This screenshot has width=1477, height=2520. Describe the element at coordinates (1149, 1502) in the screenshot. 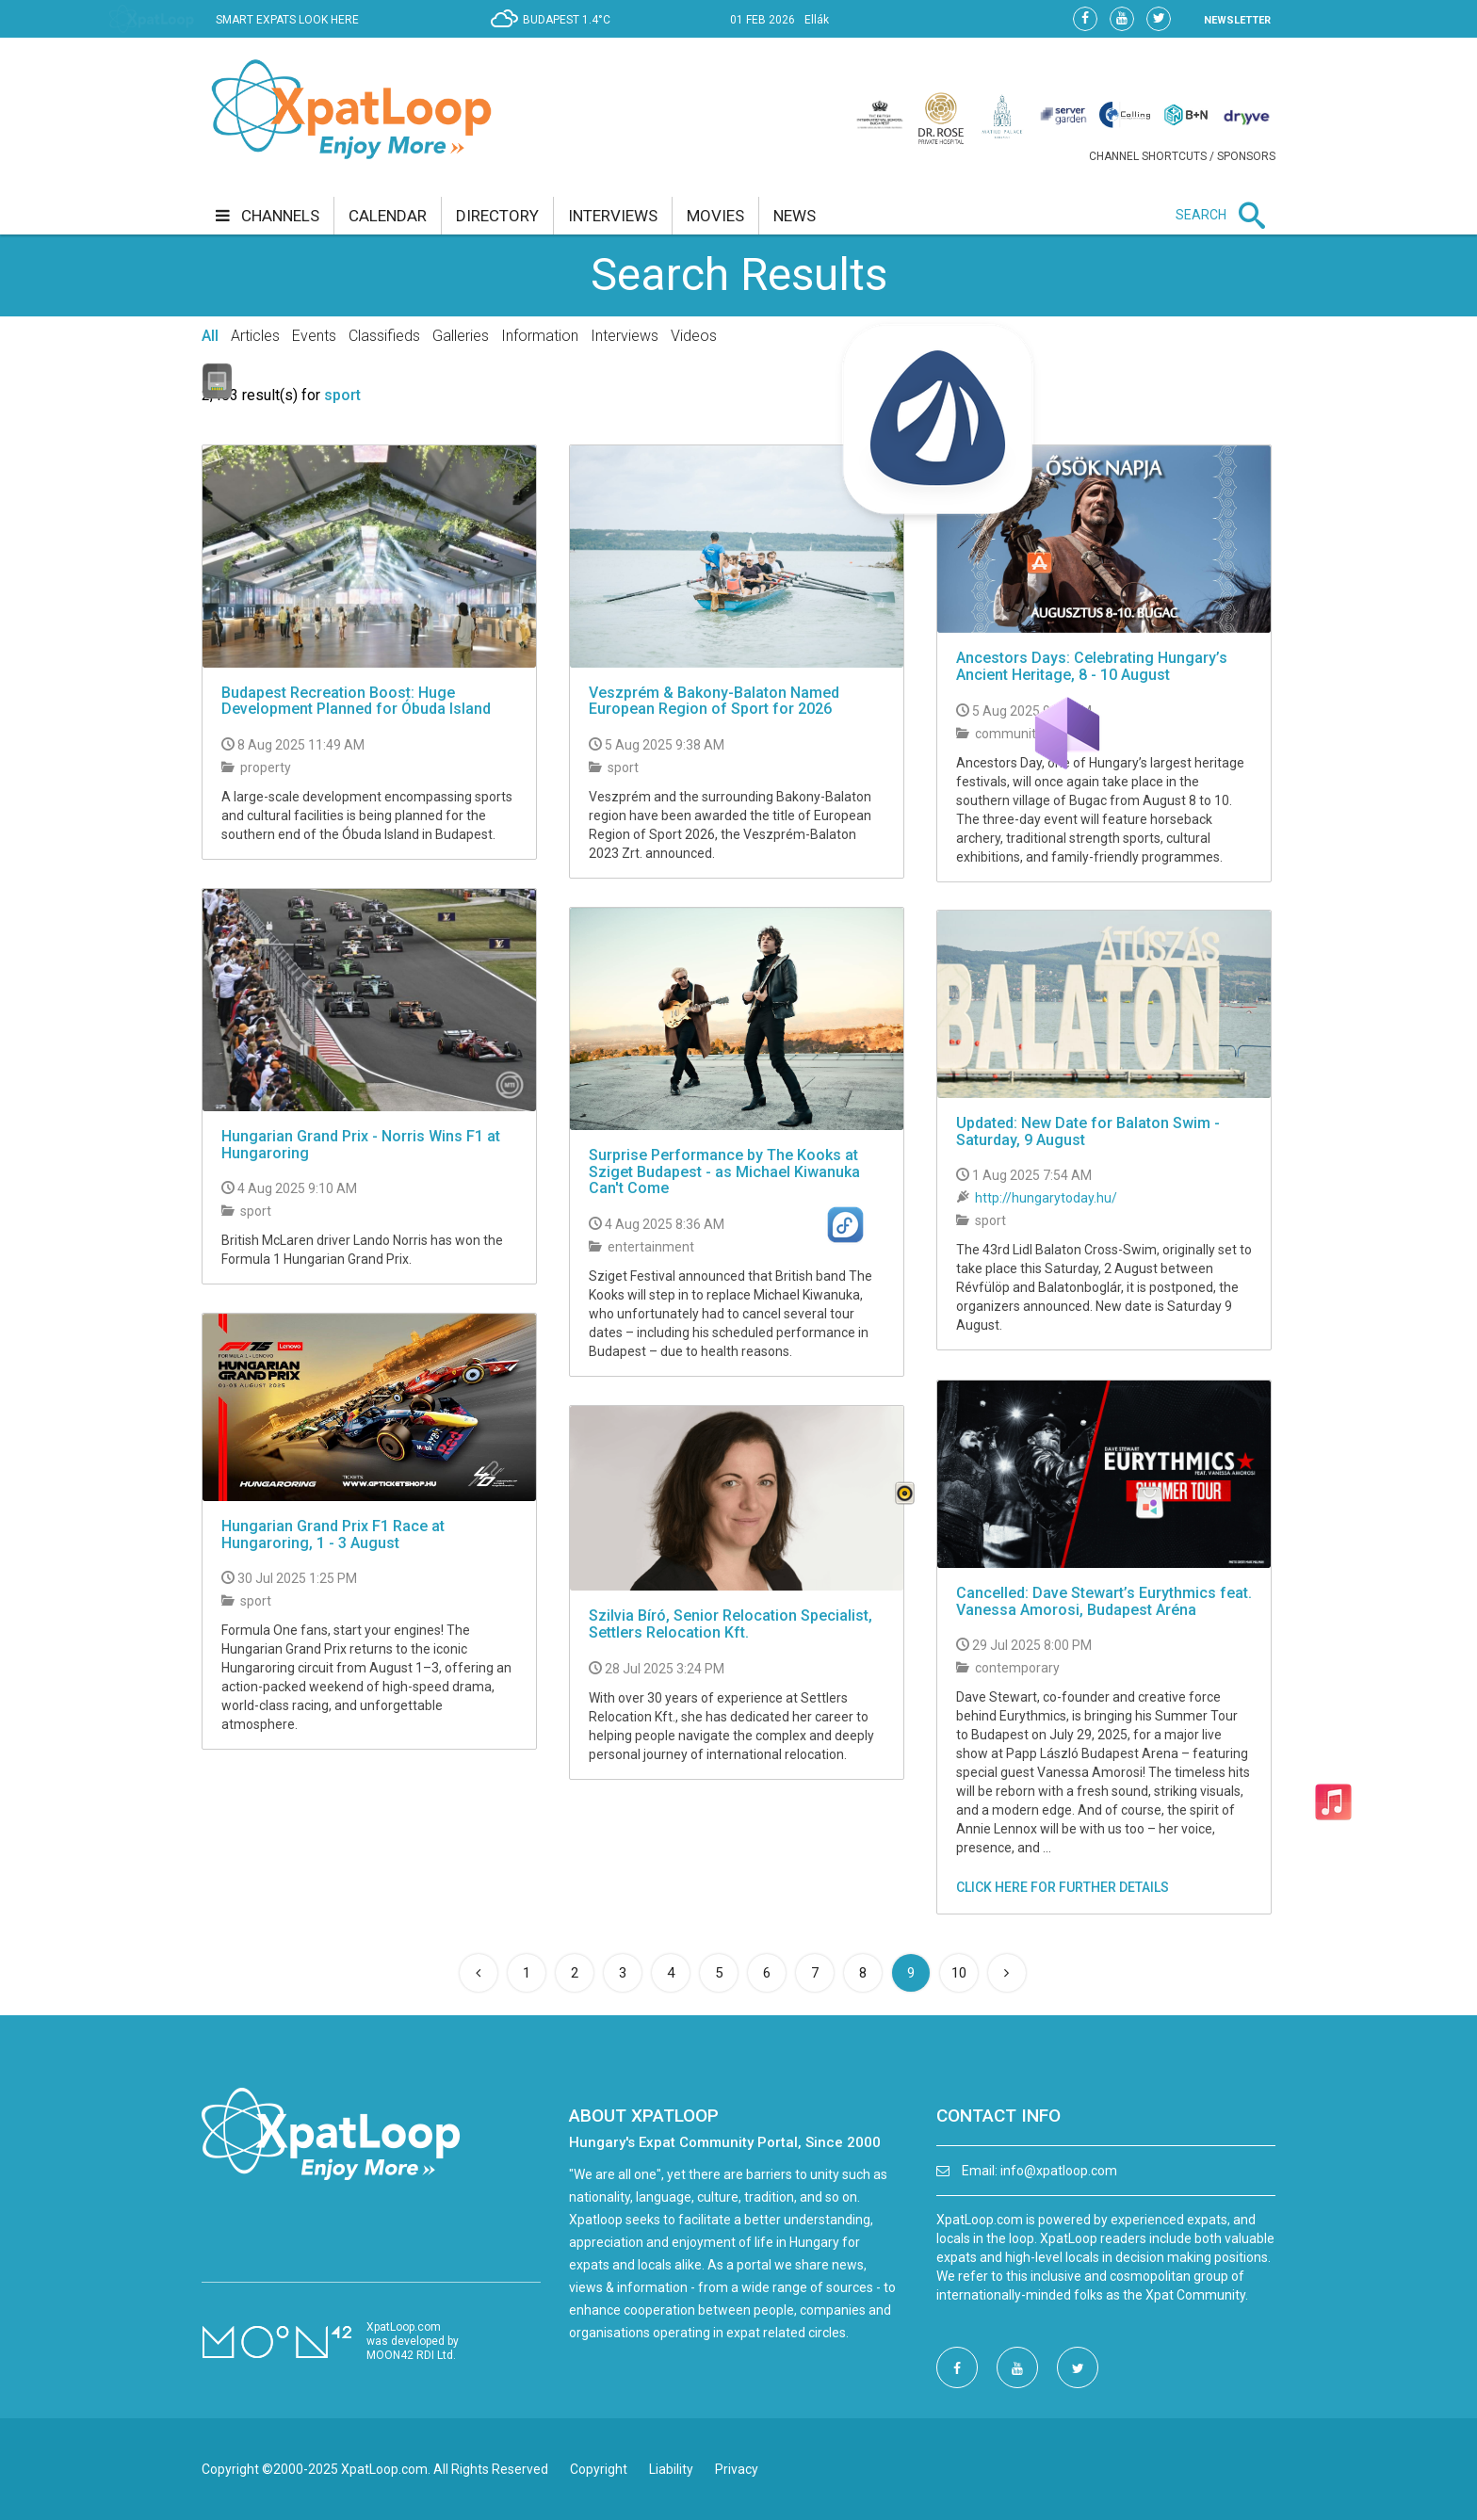

I see `open the software center to browse and install apps` at that location.